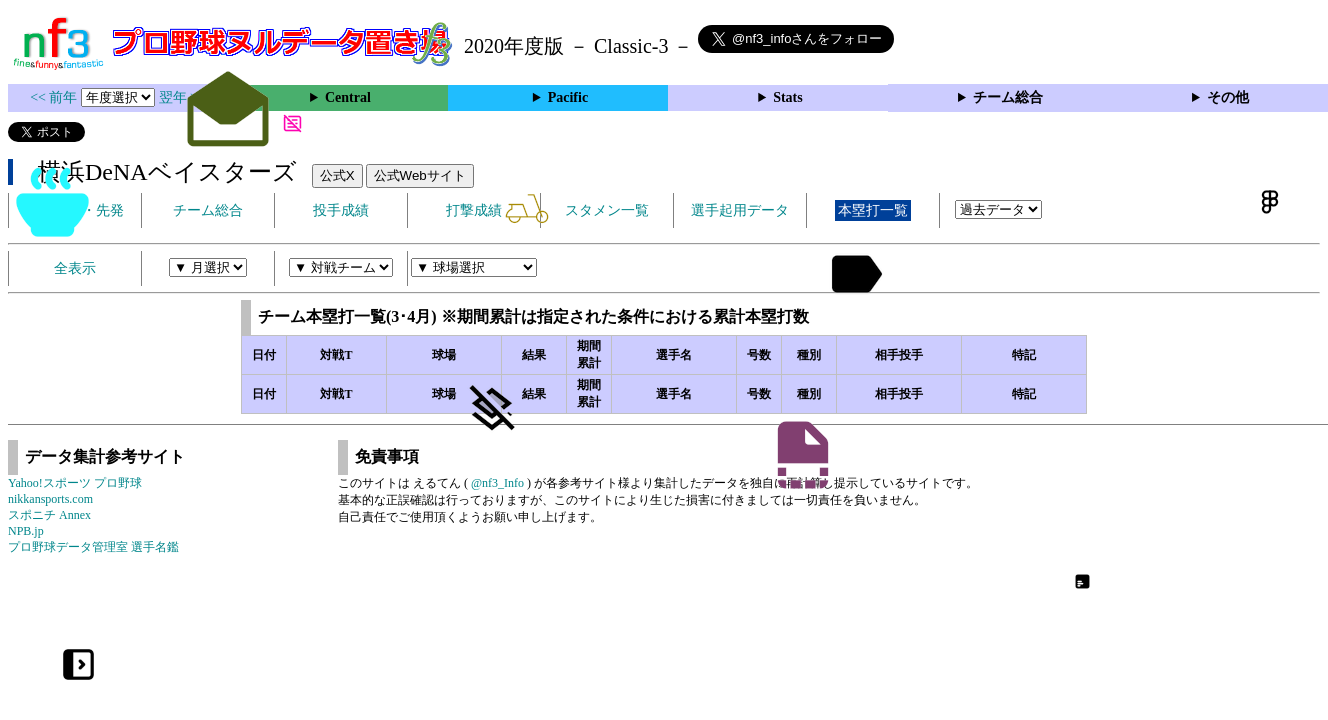 Image resolution: width=1328 pixels, height=720 pixels. I want to click on file partially uploaded or in progress, so click(803, 455).